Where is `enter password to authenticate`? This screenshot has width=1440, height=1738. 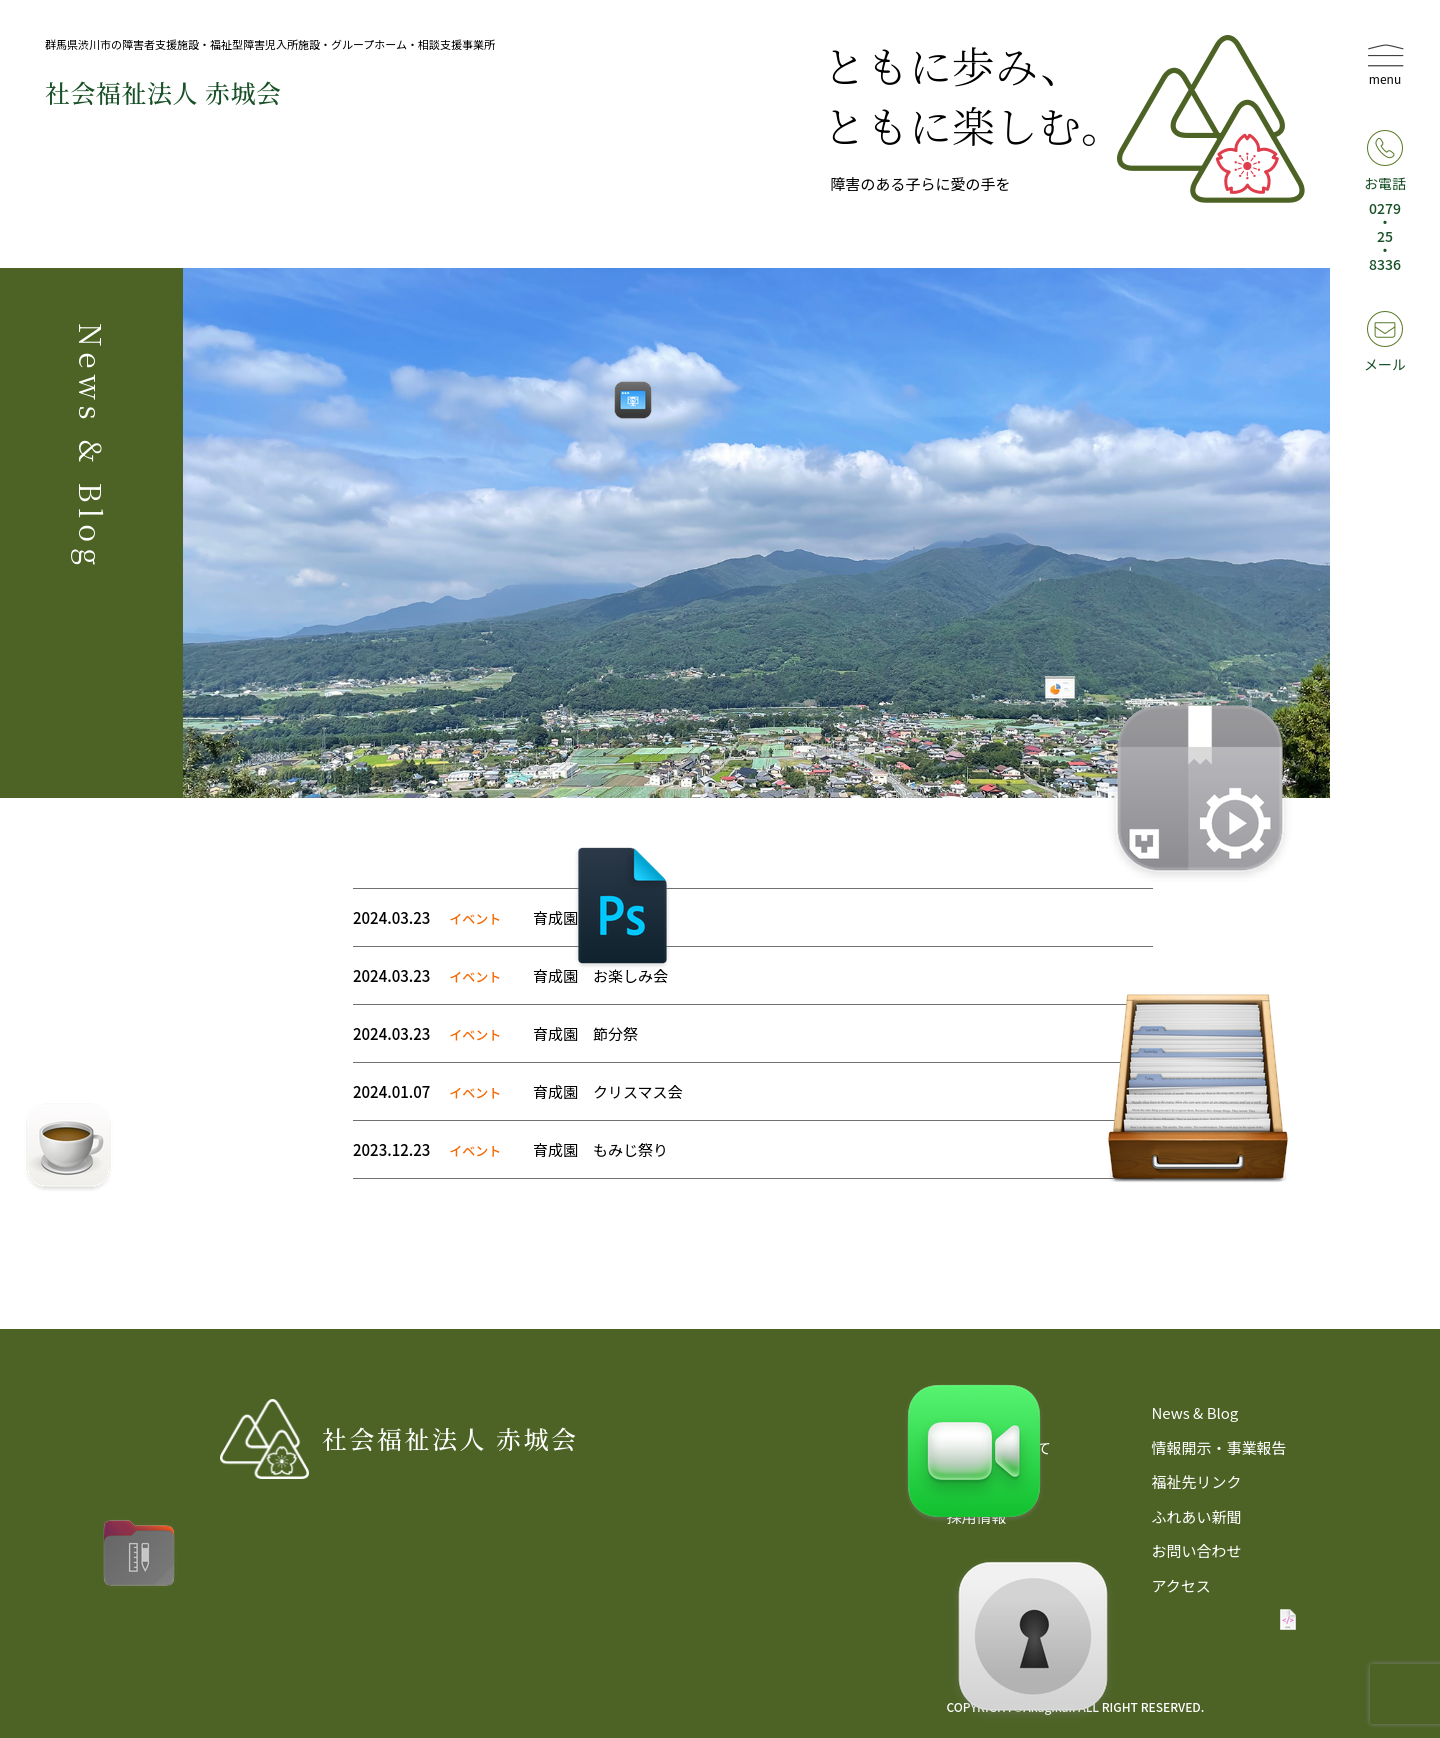
enter password to authenticate is located at coordinates (1033, 1640).